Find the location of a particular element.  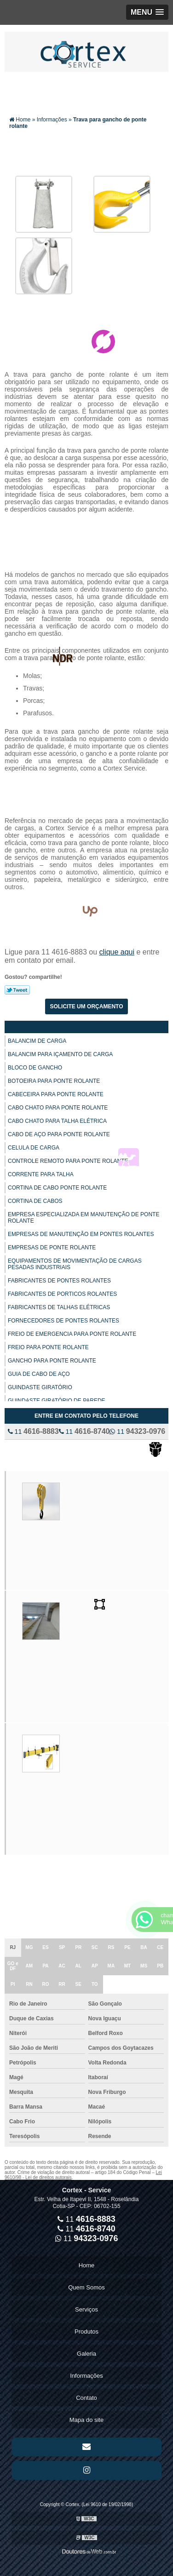

open the Upwork app is located at coordinates (90, 911).